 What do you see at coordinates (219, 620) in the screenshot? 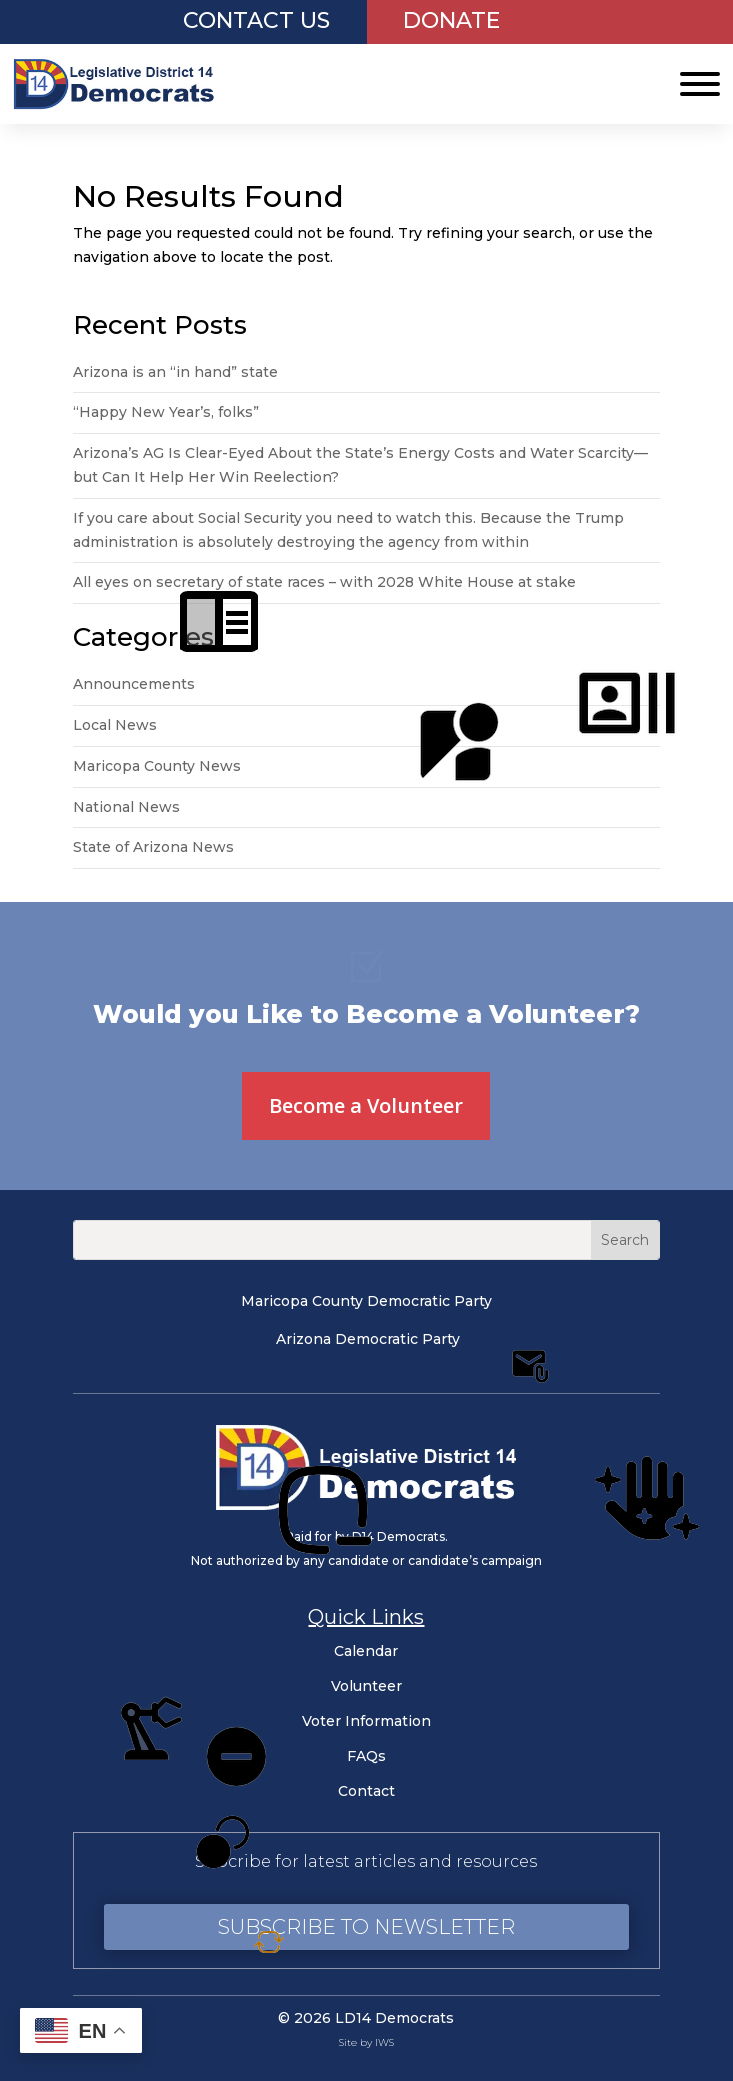
I see `switch to reader mode for distraction-free reading` at bounding box center [219, 620].